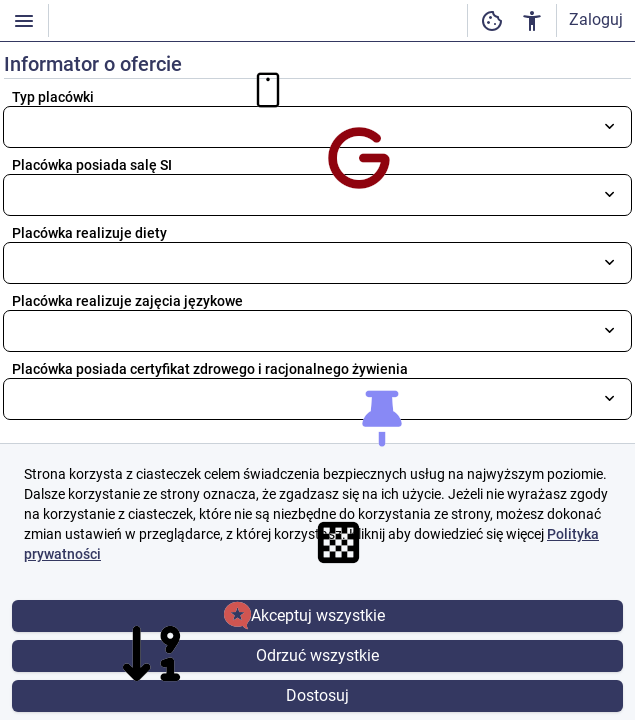 The height and width of the screenshot is (720, 635). I want to click on micro.blog social platform logo, so click(237, 615).